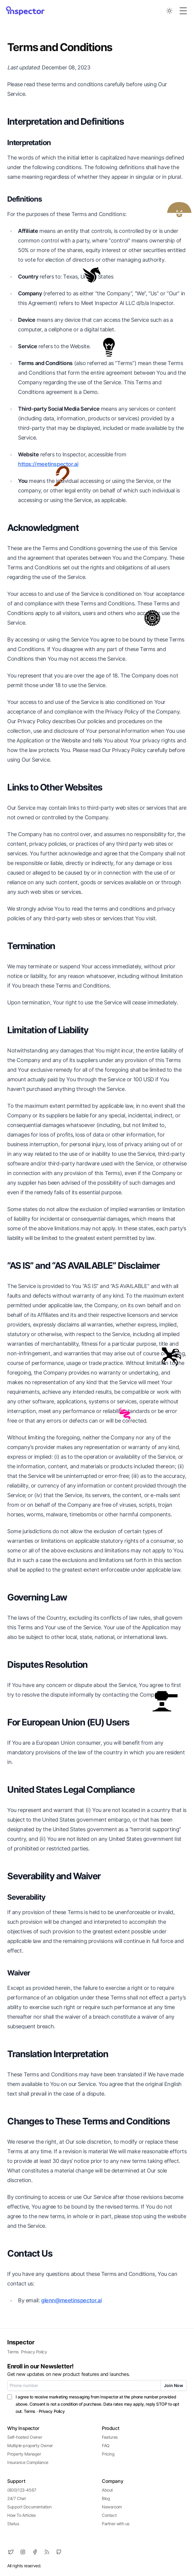 The height and width of the screenshot is (2576, 194). What do you see at coordinates (92, 275) in the screenshot?
I see `mythical creature or fantasy game element` at bounding box center [92, 275].